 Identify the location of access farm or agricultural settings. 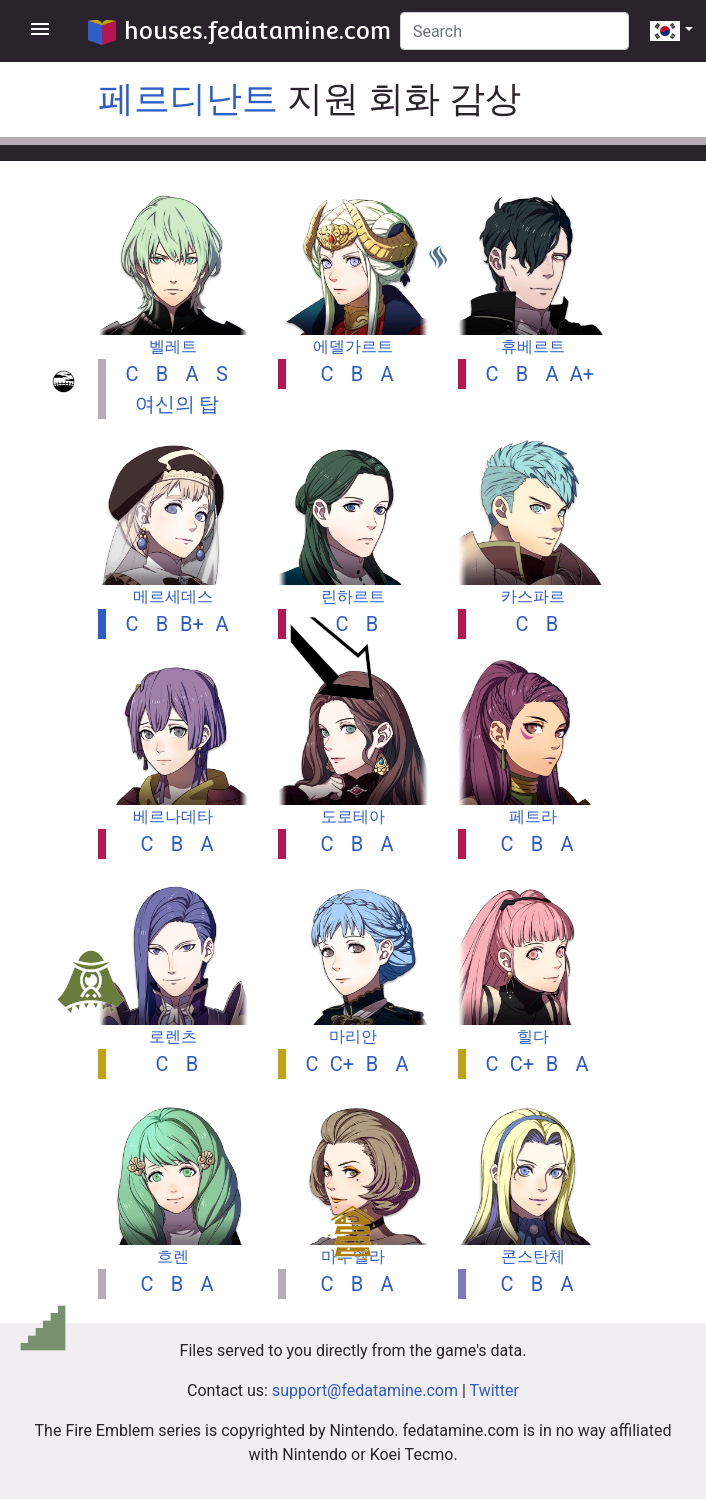
(63, 381).